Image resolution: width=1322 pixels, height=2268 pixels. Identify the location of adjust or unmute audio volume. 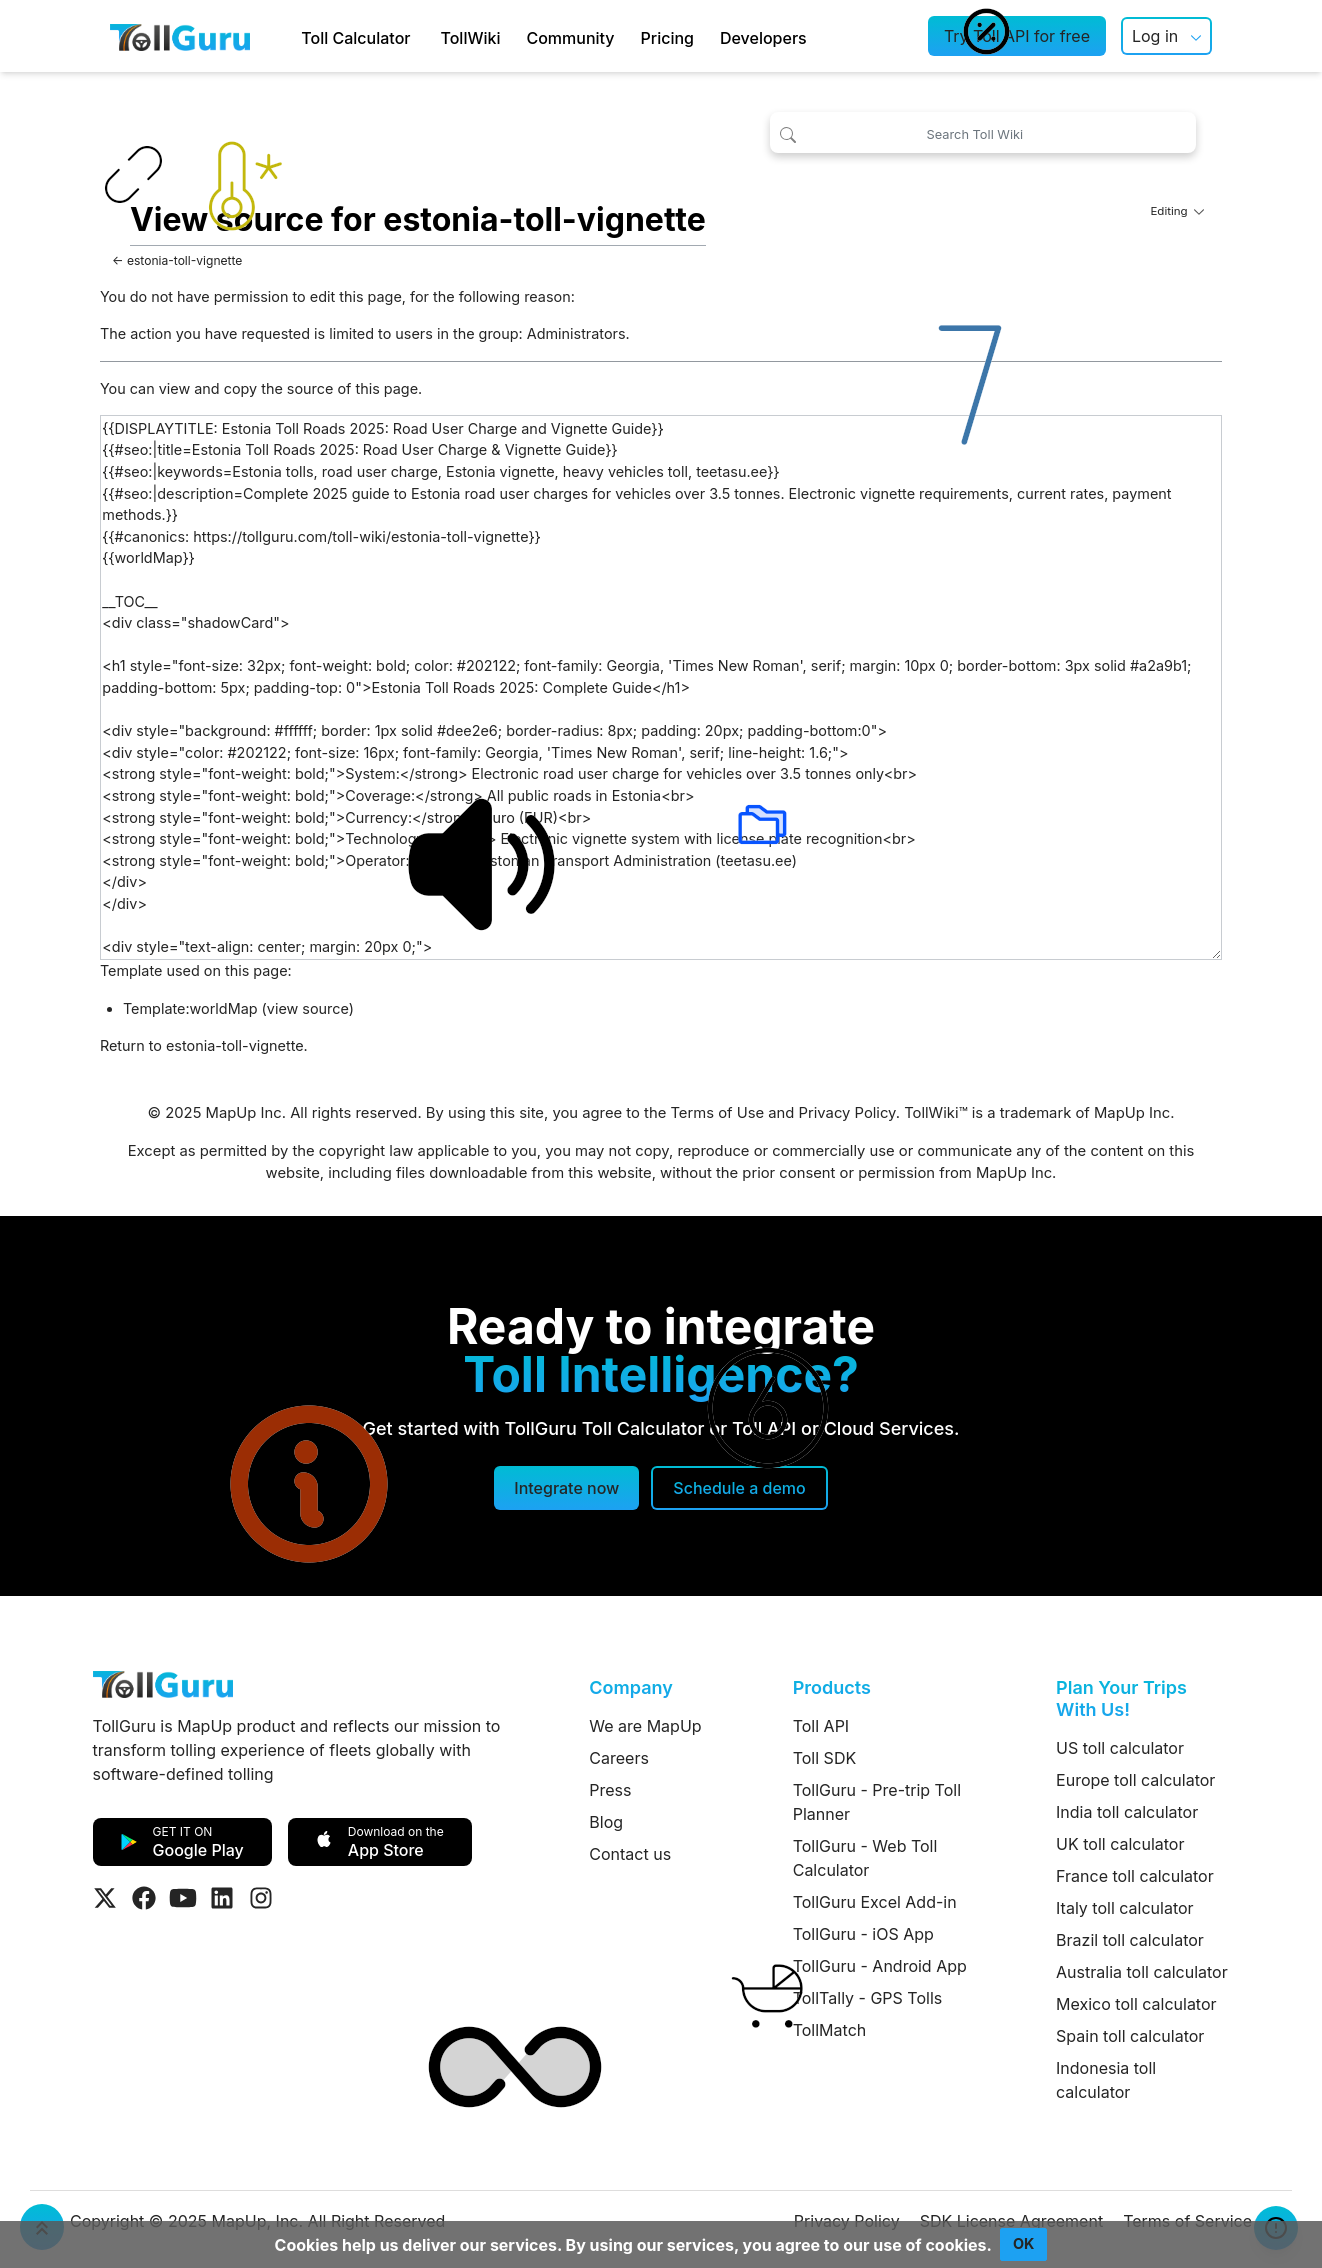
(481, 864).